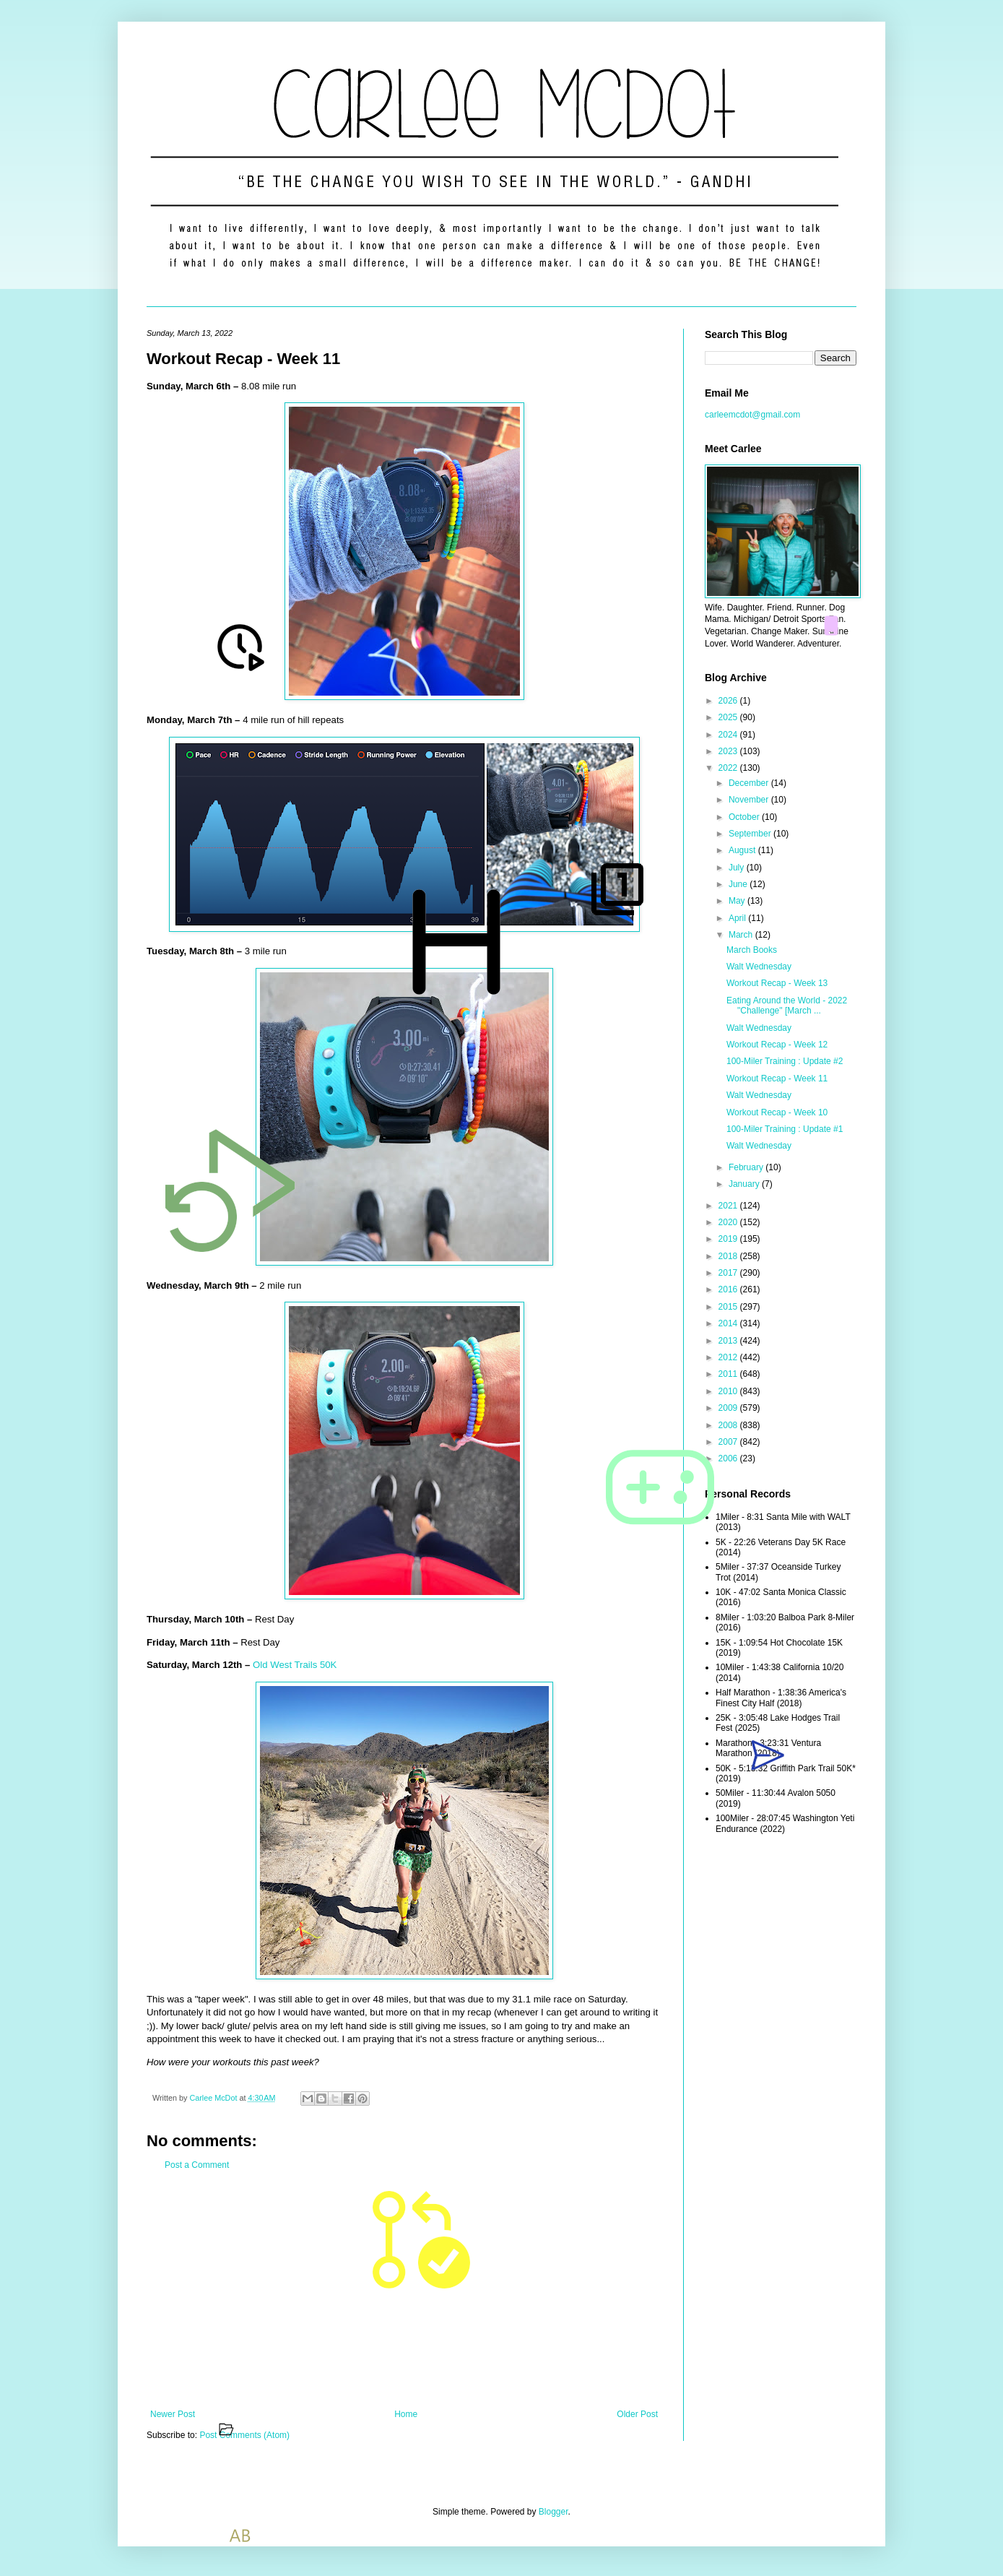 The image size is (1003, 2576). Describe the element at coordinates (240, 2537) in the screenshot. I see `toggle case-sensitive search matching` at that location.